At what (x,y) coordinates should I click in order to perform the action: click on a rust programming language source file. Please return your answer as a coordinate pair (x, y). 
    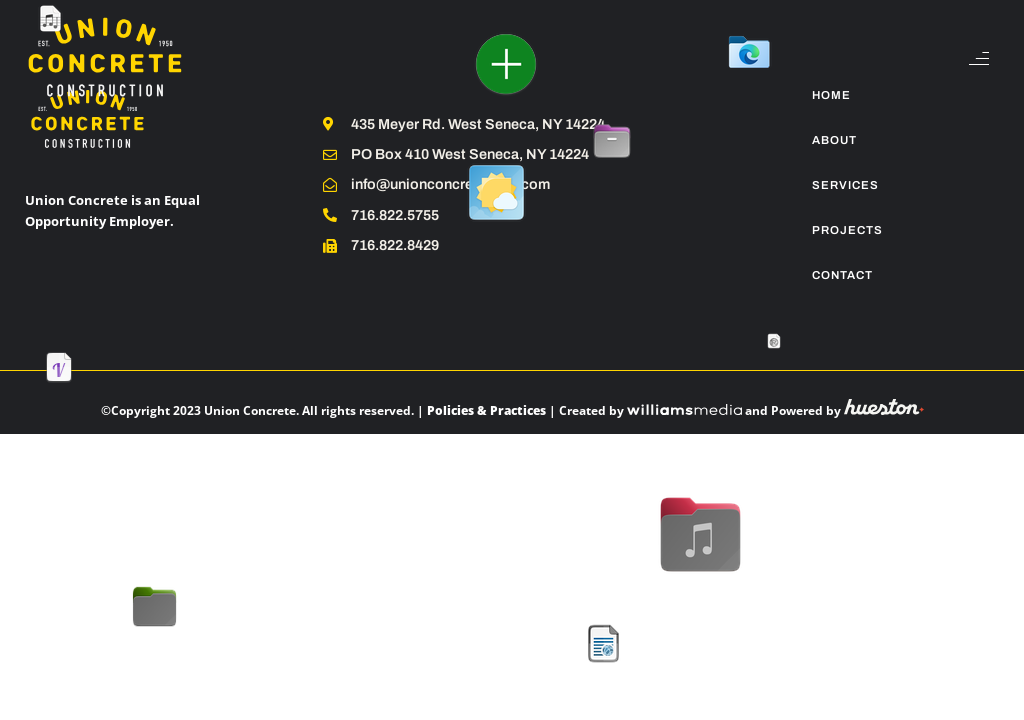
    Looking at the image, I should click on (774, 341).